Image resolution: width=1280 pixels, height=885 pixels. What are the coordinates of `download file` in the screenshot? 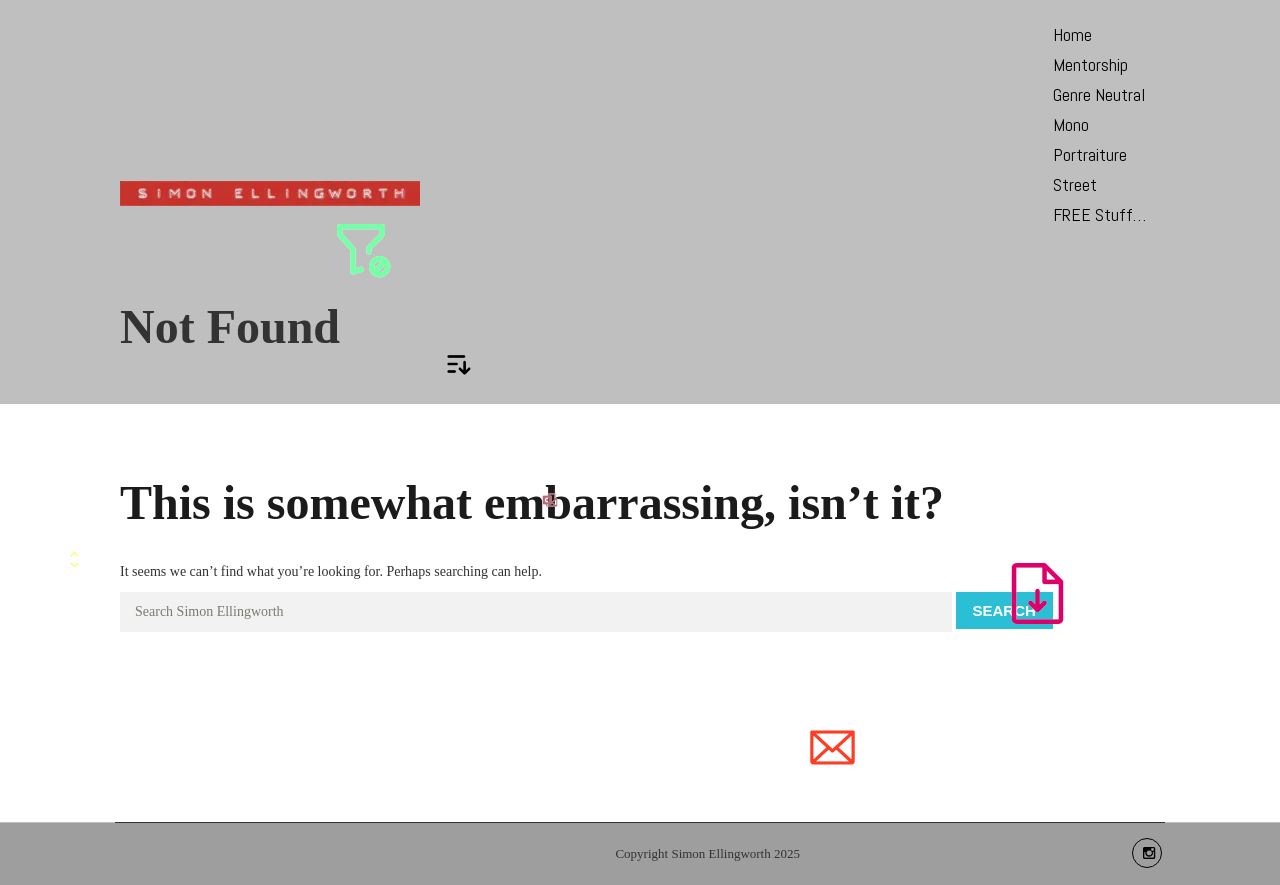 It's located at (1037, 593).